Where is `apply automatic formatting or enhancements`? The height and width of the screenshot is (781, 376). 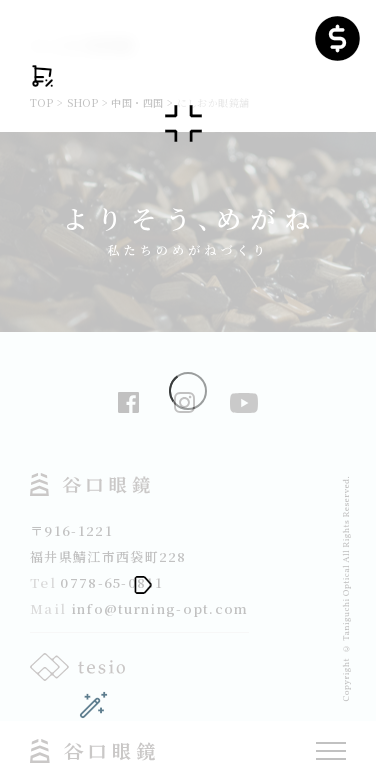 apply automatic formatting or enhancements is located at coordinates (93, 705).